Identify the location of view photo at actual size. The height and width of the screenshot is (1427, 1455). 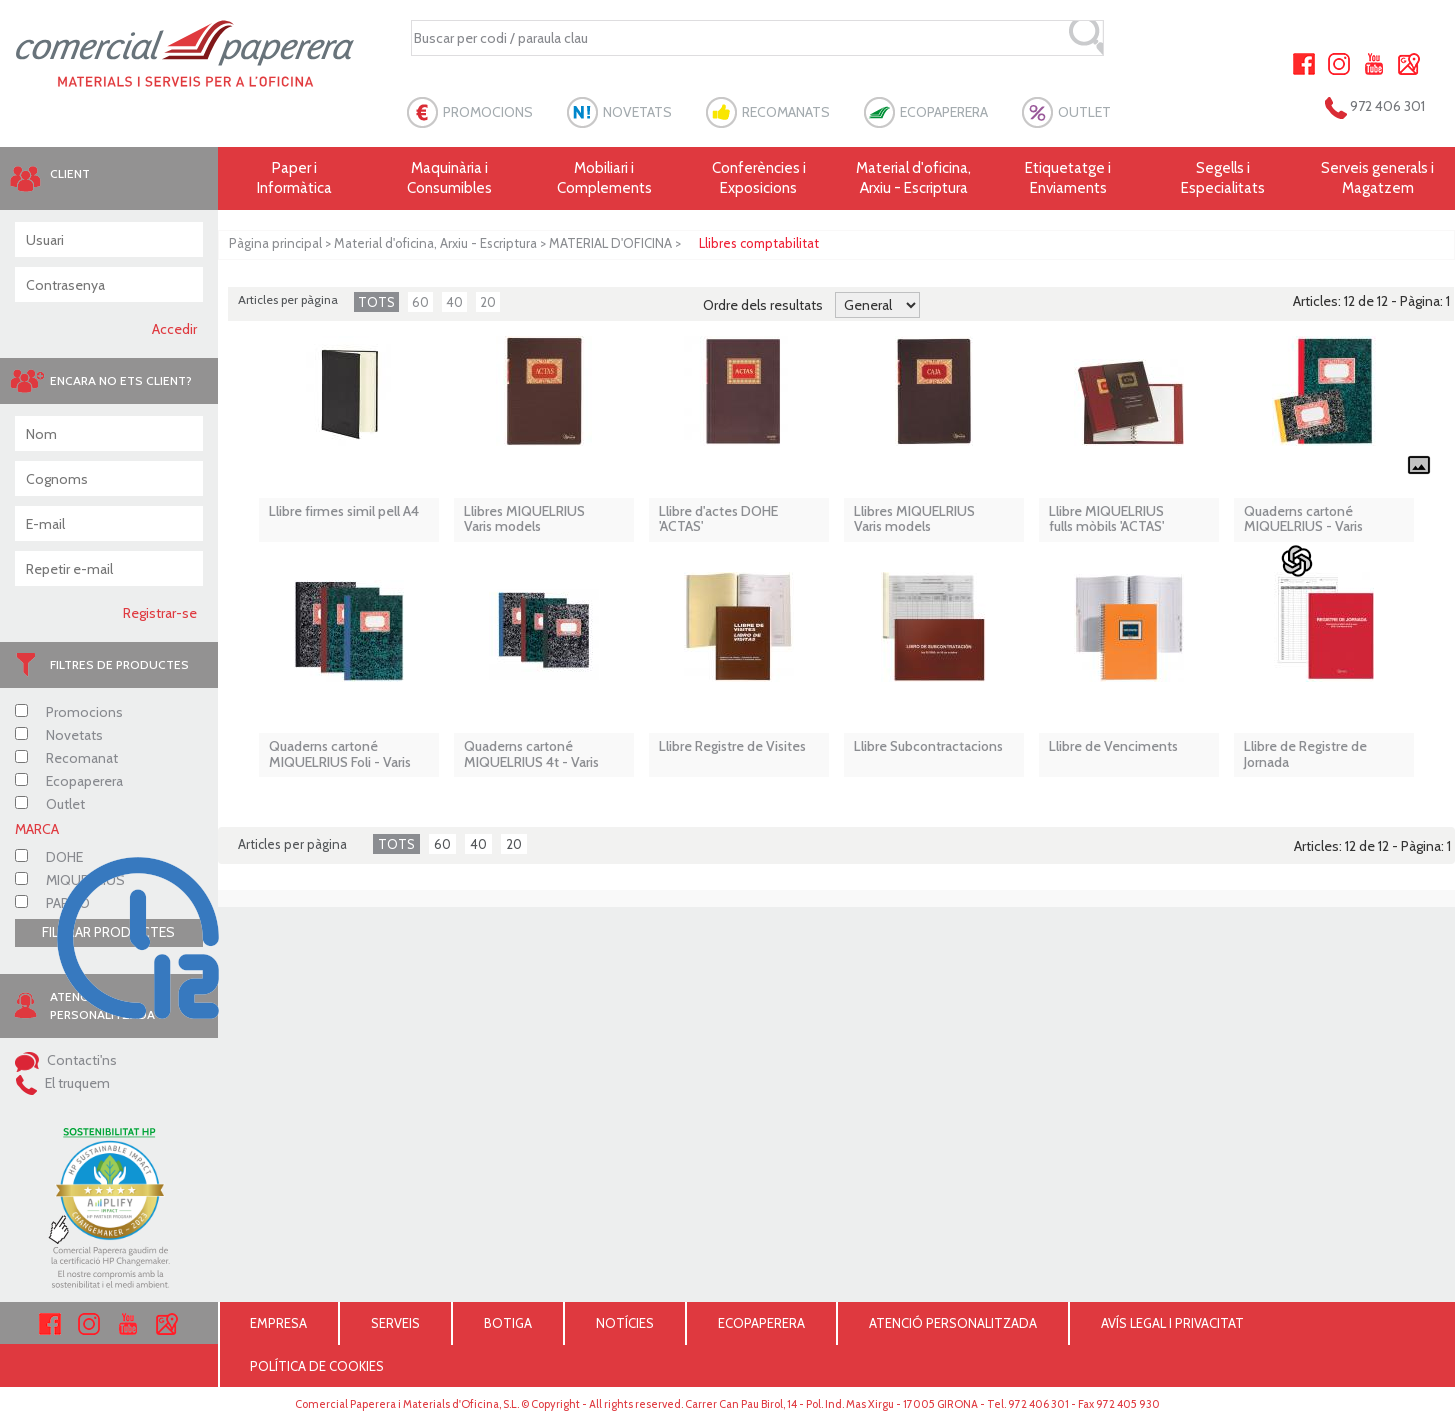
(1419, 465).